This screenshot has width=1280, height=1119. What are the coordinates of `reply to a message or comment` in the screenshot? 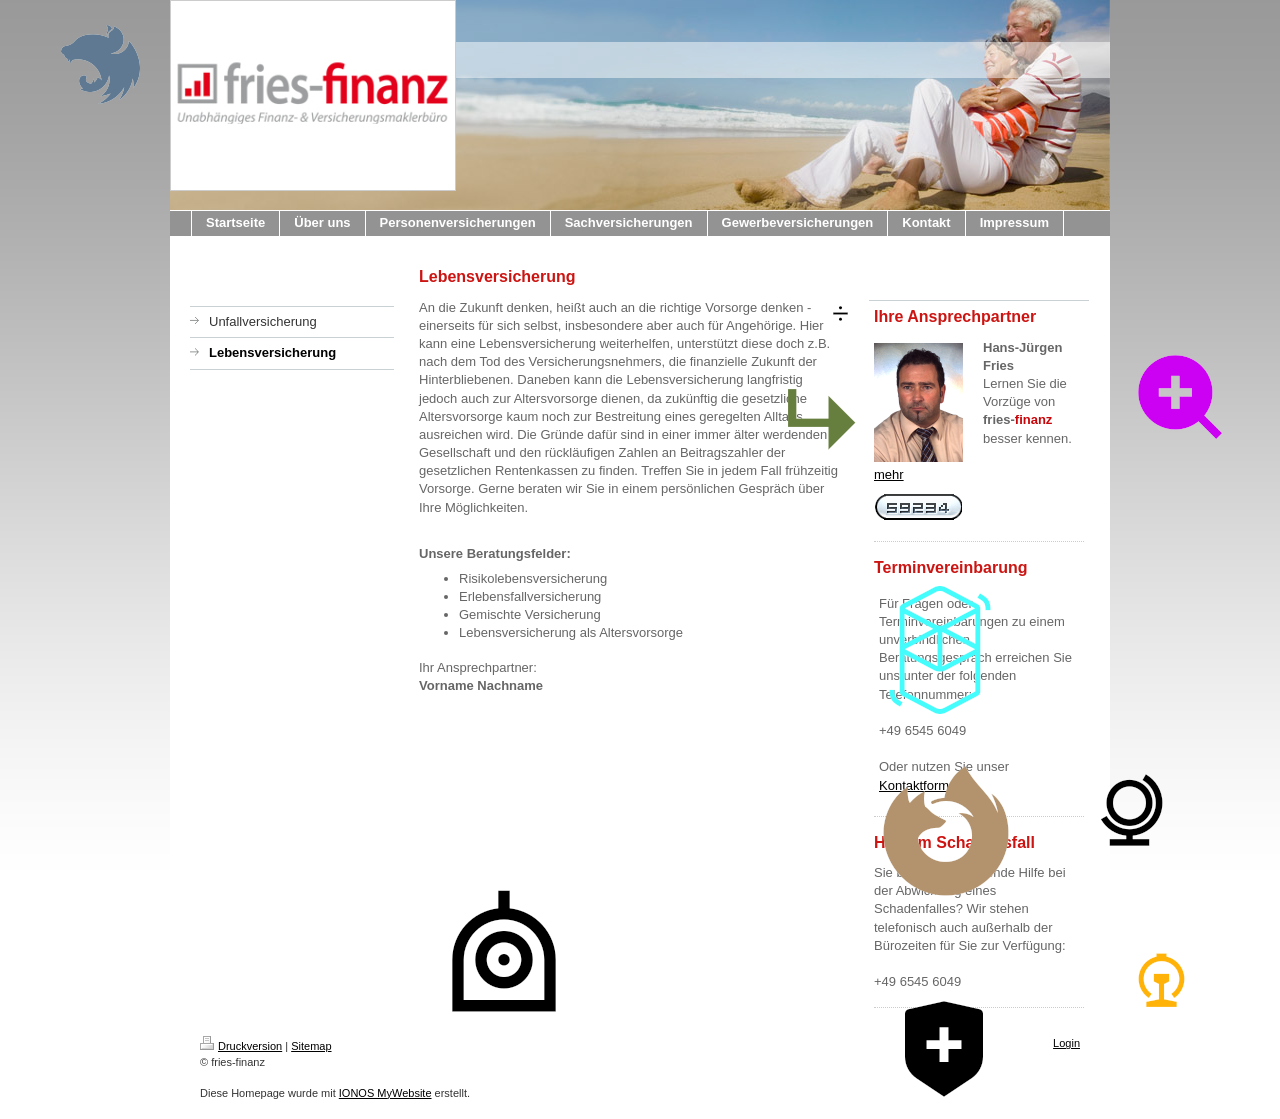 It's located at (817, 418).